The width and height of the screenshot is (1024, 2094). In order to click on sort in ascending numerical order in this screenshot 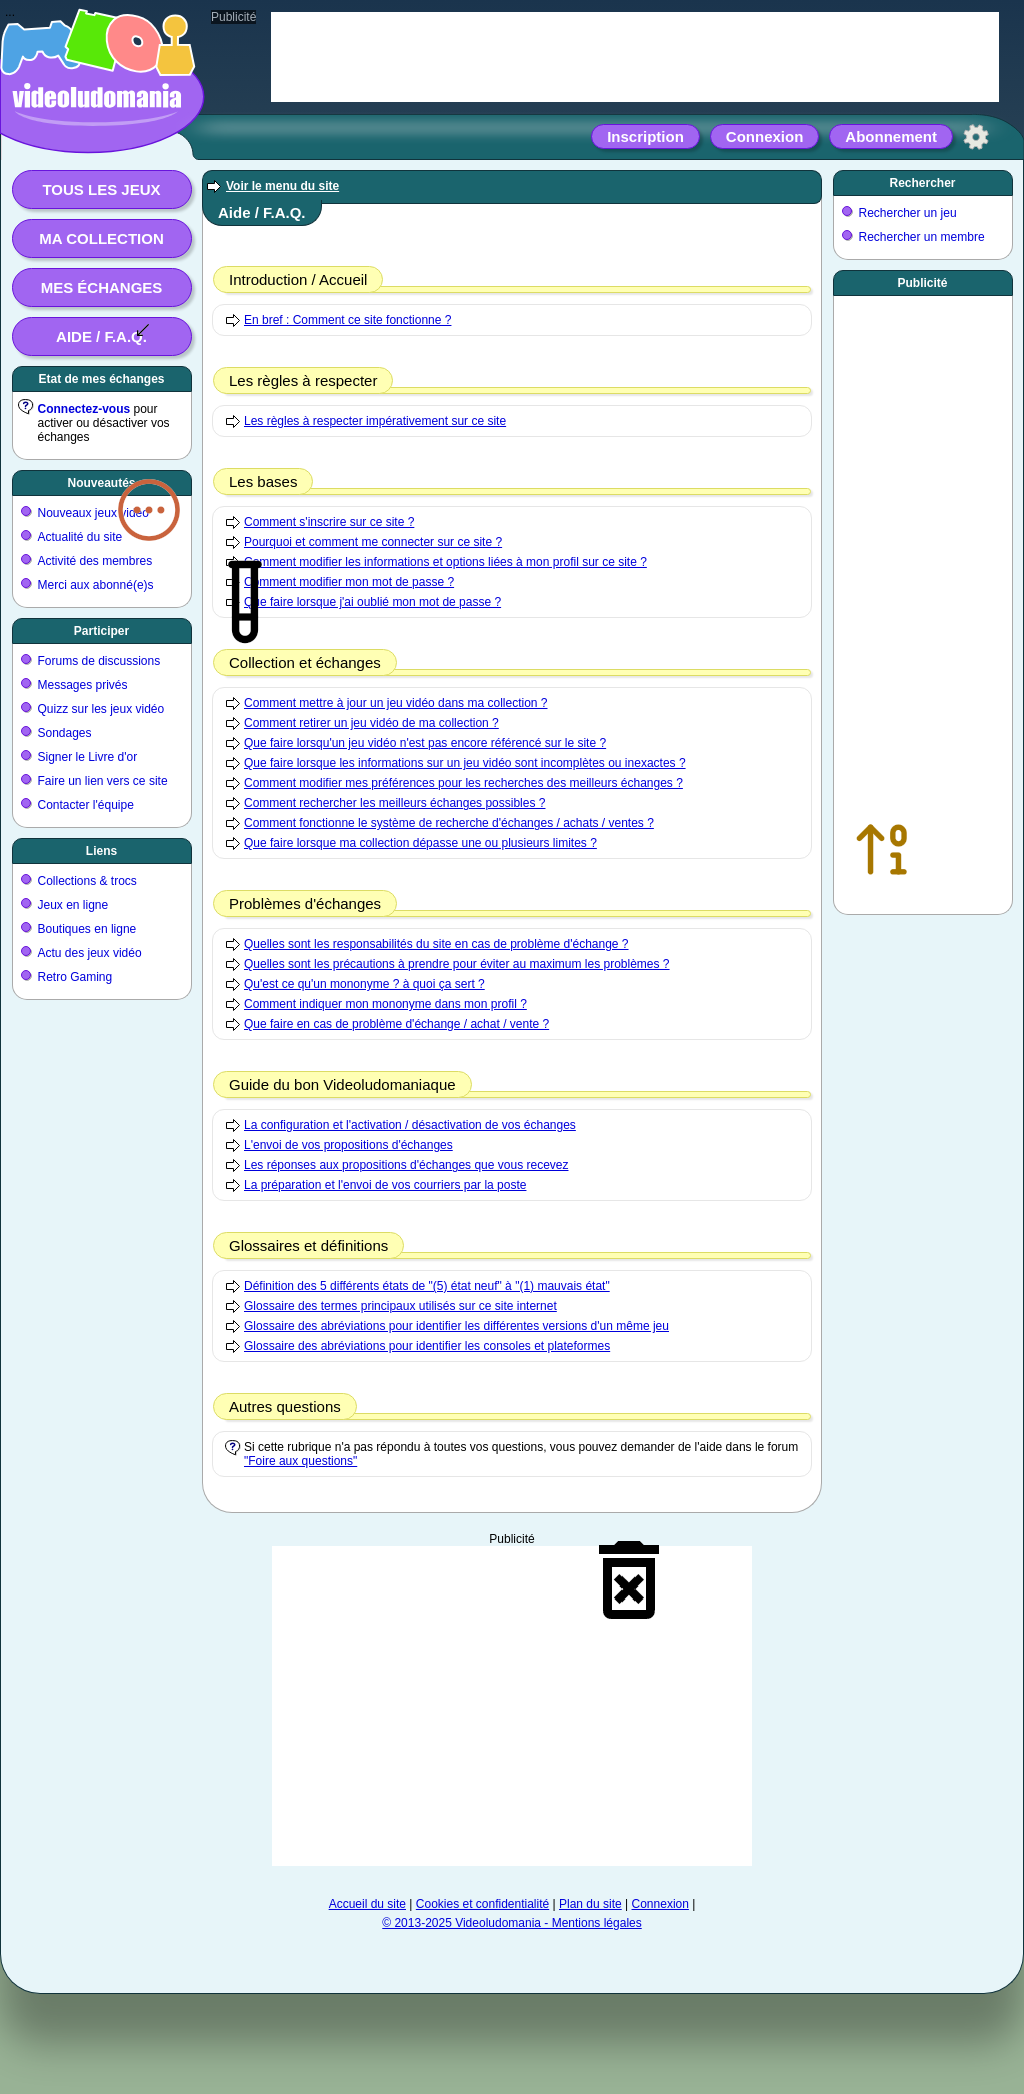, I will do `click(884, 849)`.